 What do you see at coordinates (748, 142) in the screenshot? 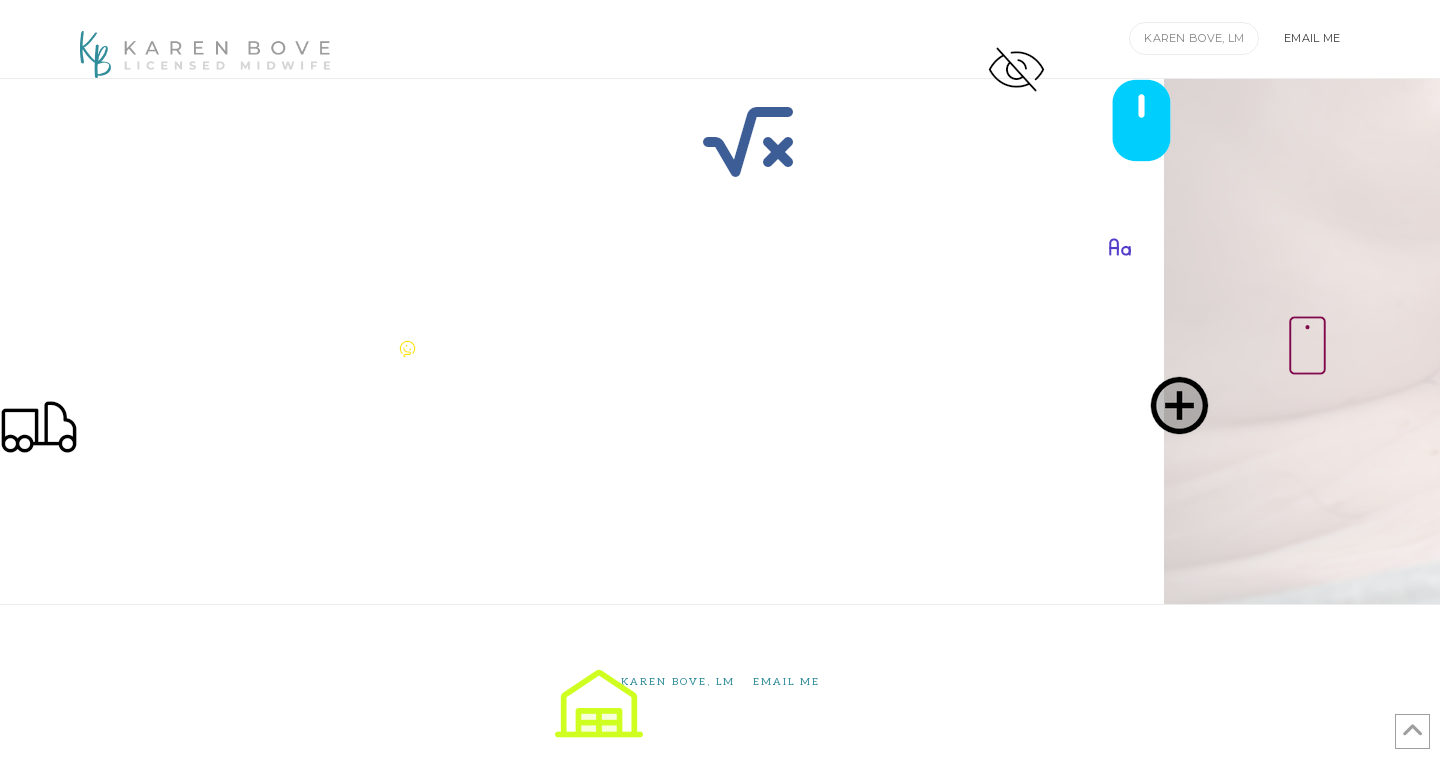
I see `access mathematical or scientific calculator functions` at bounding box center [748, 142].